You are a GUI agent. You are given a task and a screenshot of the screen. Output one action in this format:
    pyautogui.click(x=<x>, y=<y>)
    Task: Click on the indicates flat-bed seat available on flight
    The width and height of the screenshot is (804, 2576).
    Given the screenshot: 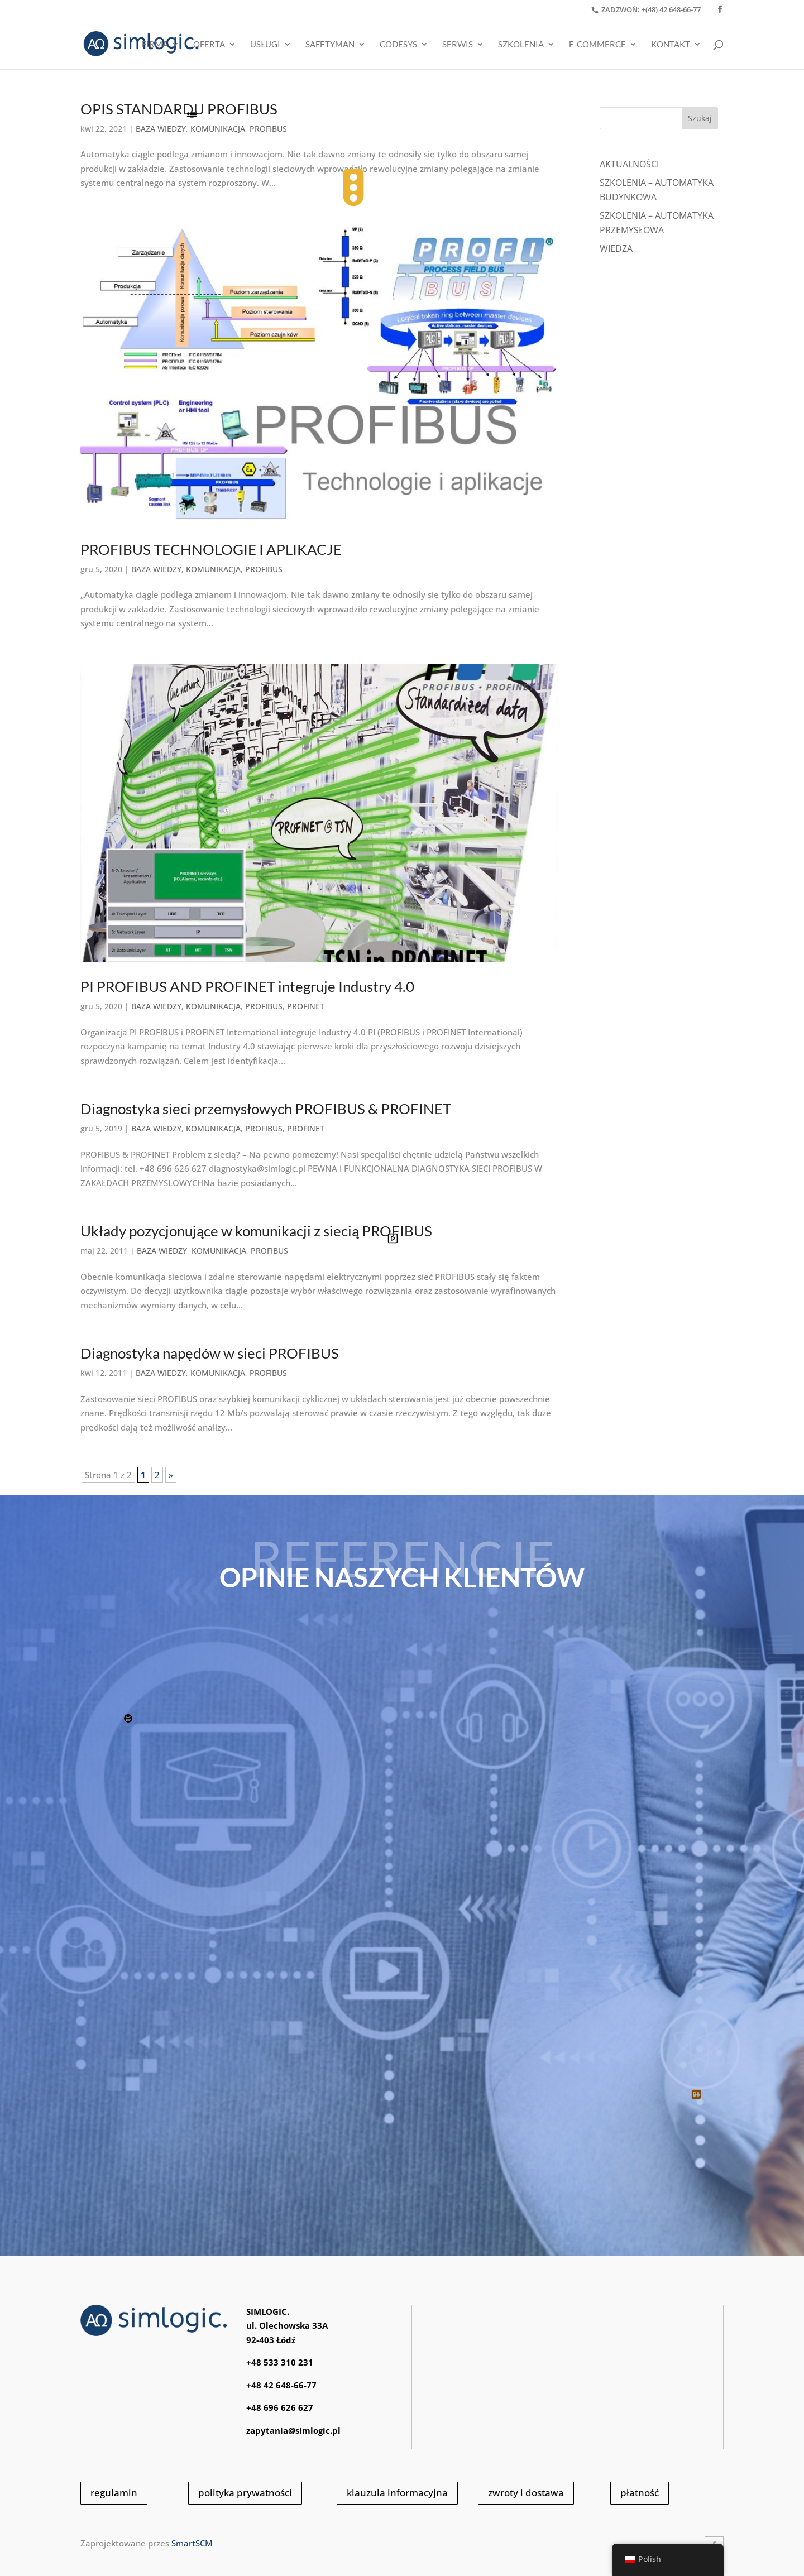 What is the action you would take?
    pyautogui.click(x=192, y=114)
    